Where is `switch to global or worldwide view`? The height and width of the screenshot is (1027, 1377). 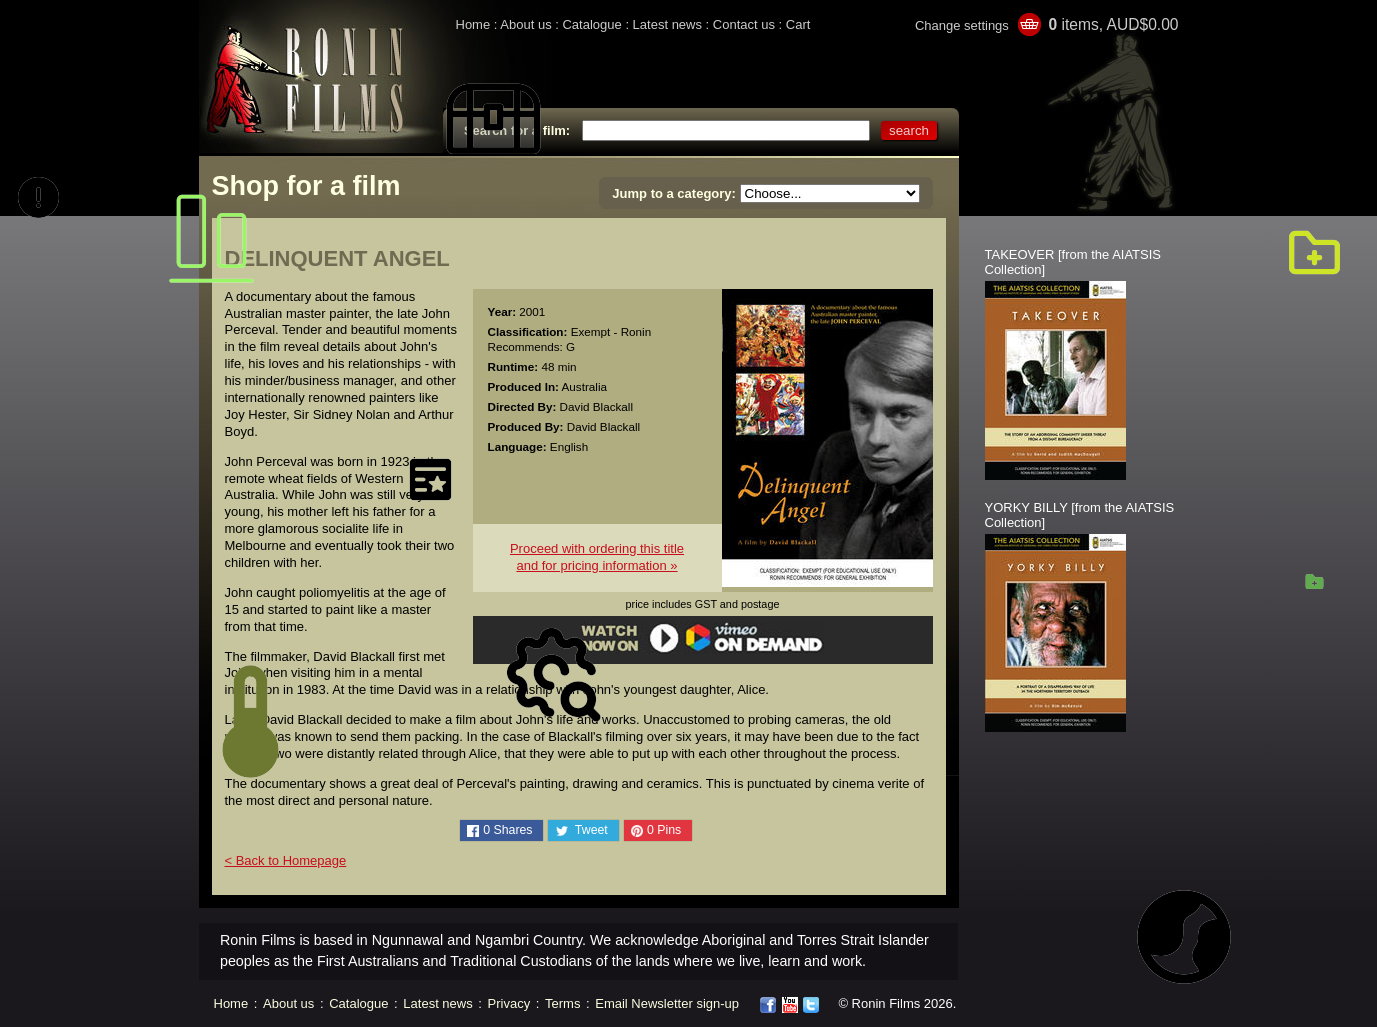 switch to global or worldwide view is located at coordinates (1184, 937).